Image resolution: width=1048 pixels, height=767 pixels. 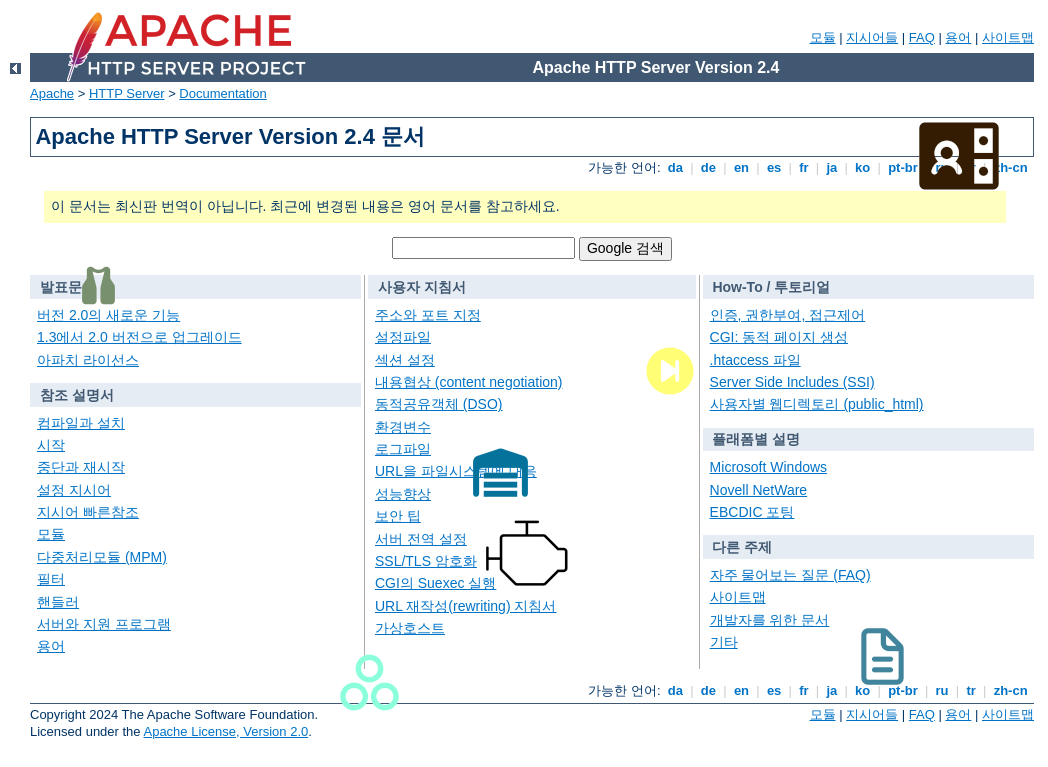 What do you see at coordinates (525, 554) in the screenshot?
I see `view engine status or diagnostics` at bounding box center [525, 554].